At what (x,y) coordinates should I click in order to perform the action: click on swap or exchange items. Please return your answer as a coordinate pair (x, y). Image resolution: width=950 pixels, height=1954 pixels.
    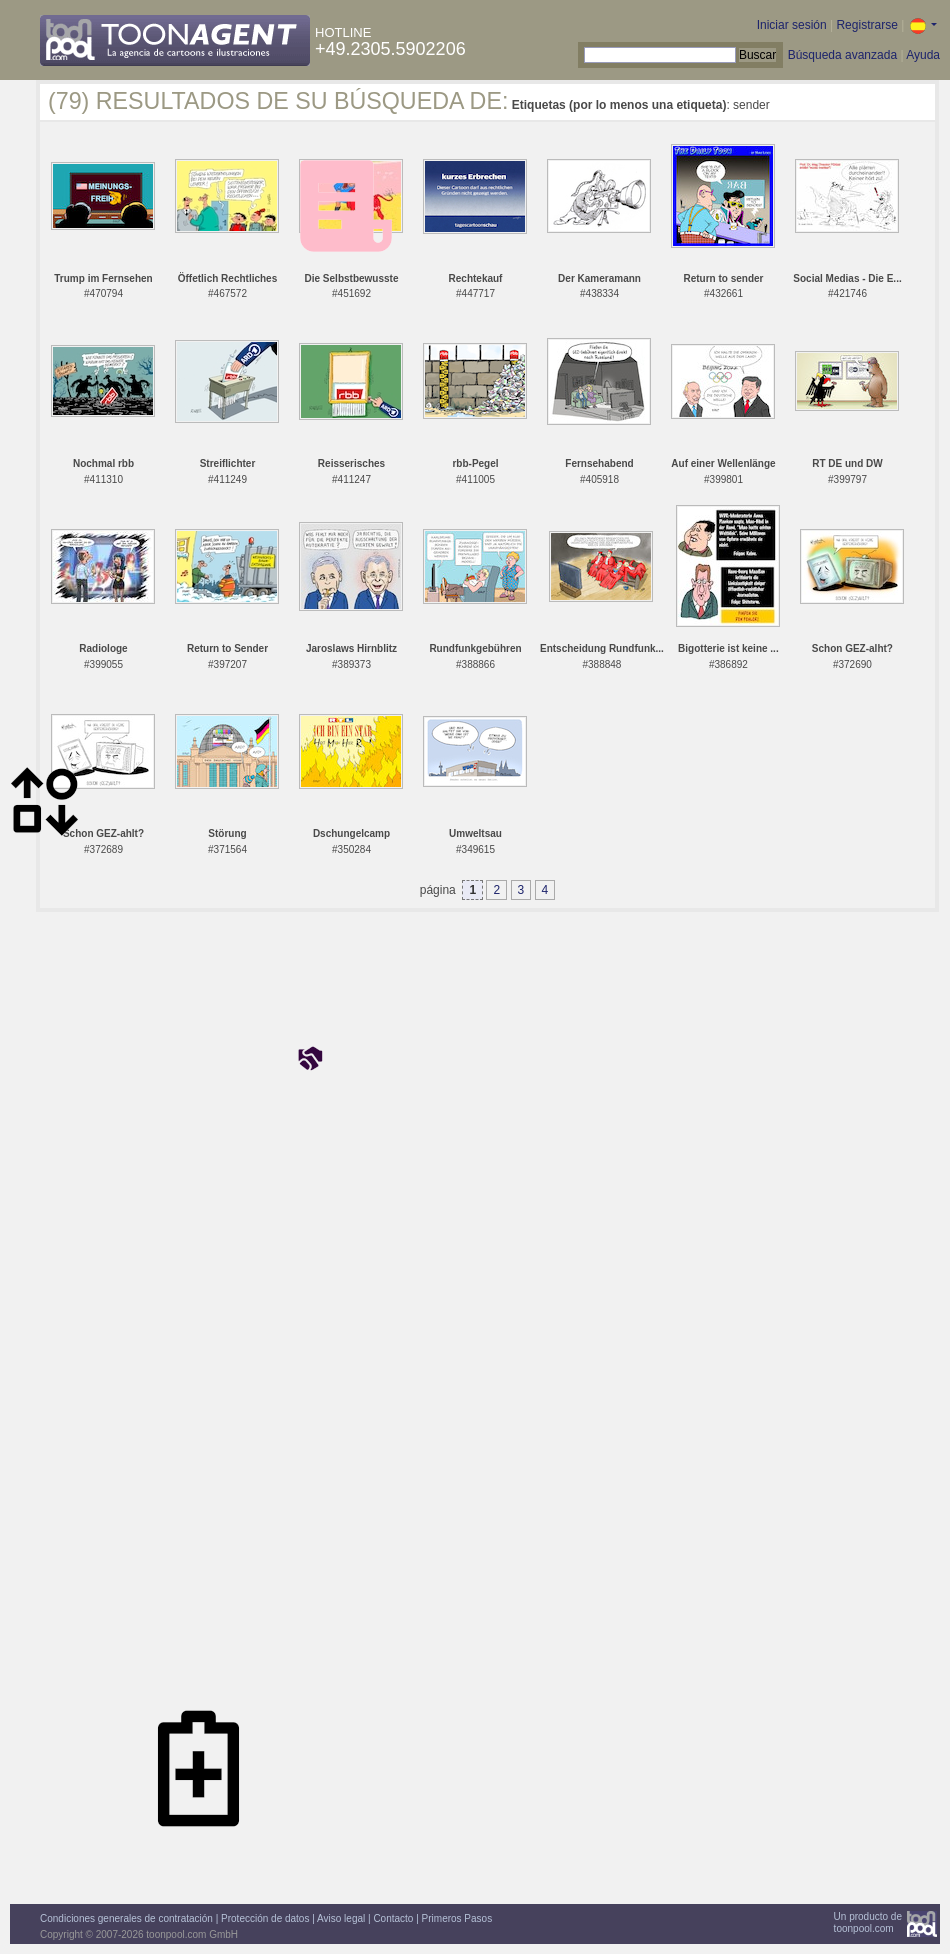
    Looking at the image, I should click on (44, 801).